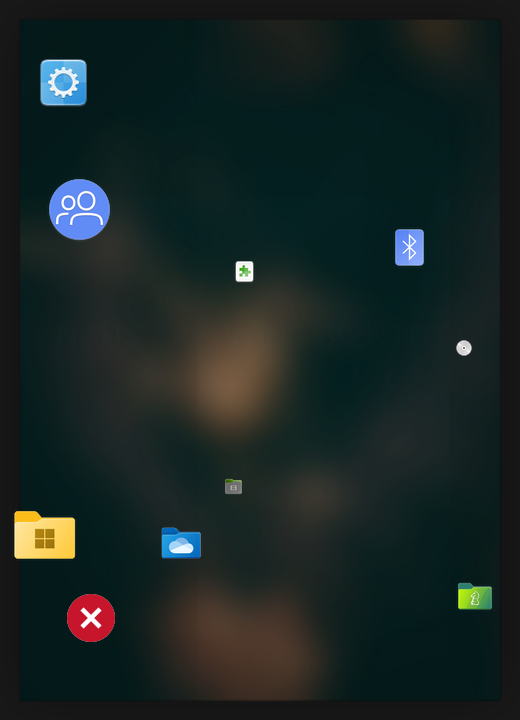  I want to click on open windows system folder, so click(44, 536).